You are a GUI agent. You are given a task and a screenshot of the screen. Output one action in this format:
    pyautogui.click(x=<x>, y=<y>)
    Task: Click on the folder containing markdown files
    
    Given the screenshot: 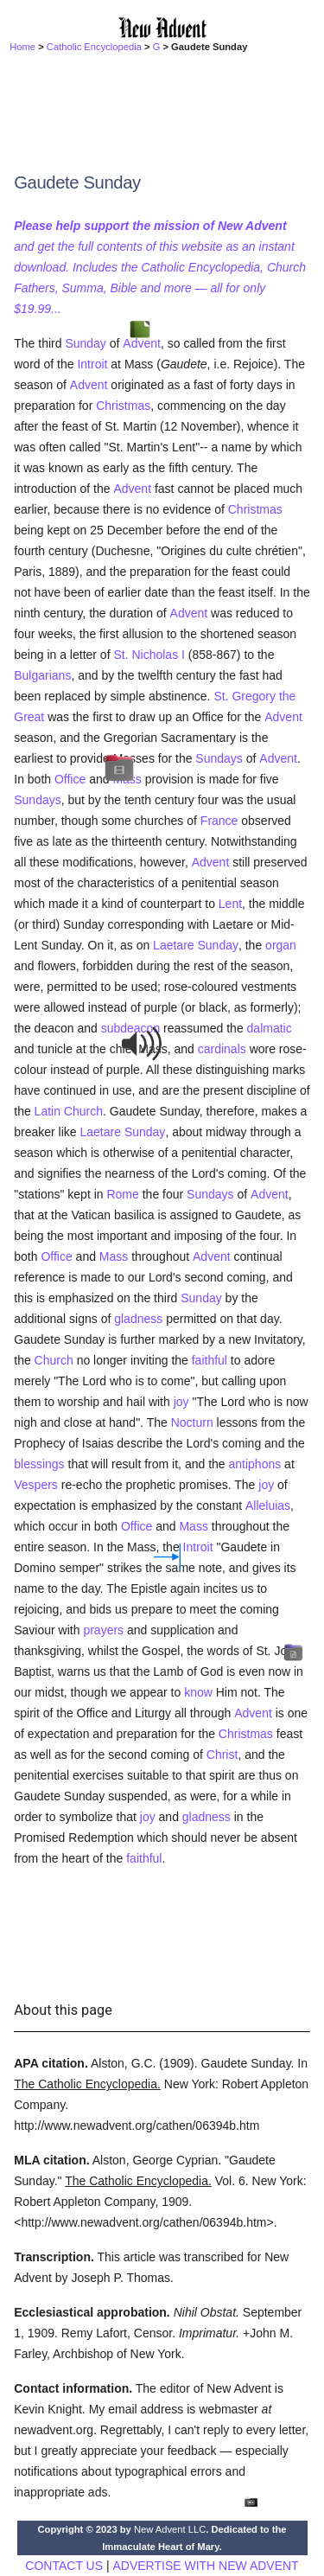 What is the action you would take?
    pyautogui.click(x=251, y=2502)
    